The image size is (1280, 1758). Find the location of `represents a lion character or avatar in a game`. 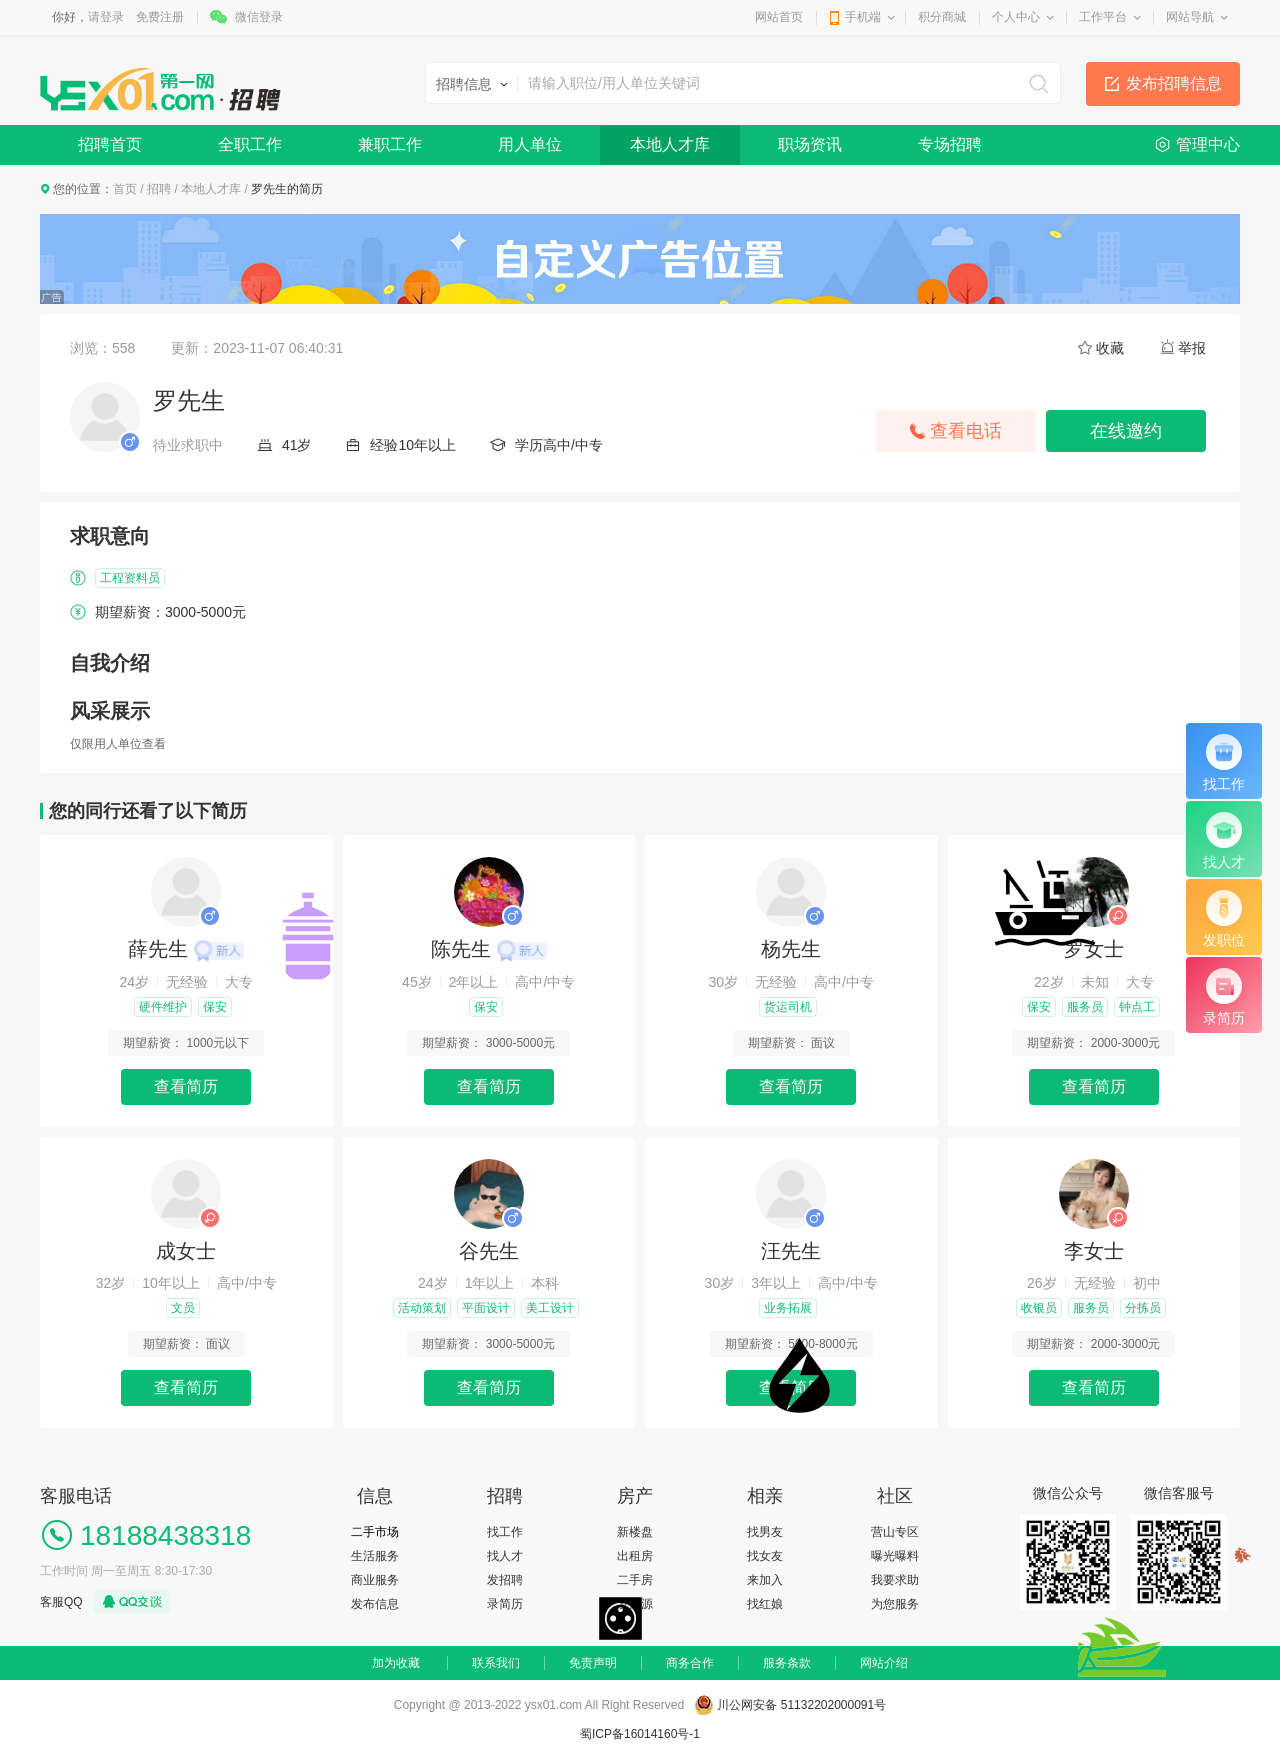

represents a lion character or avatar in a game is located at coordinates (1243, 1556).